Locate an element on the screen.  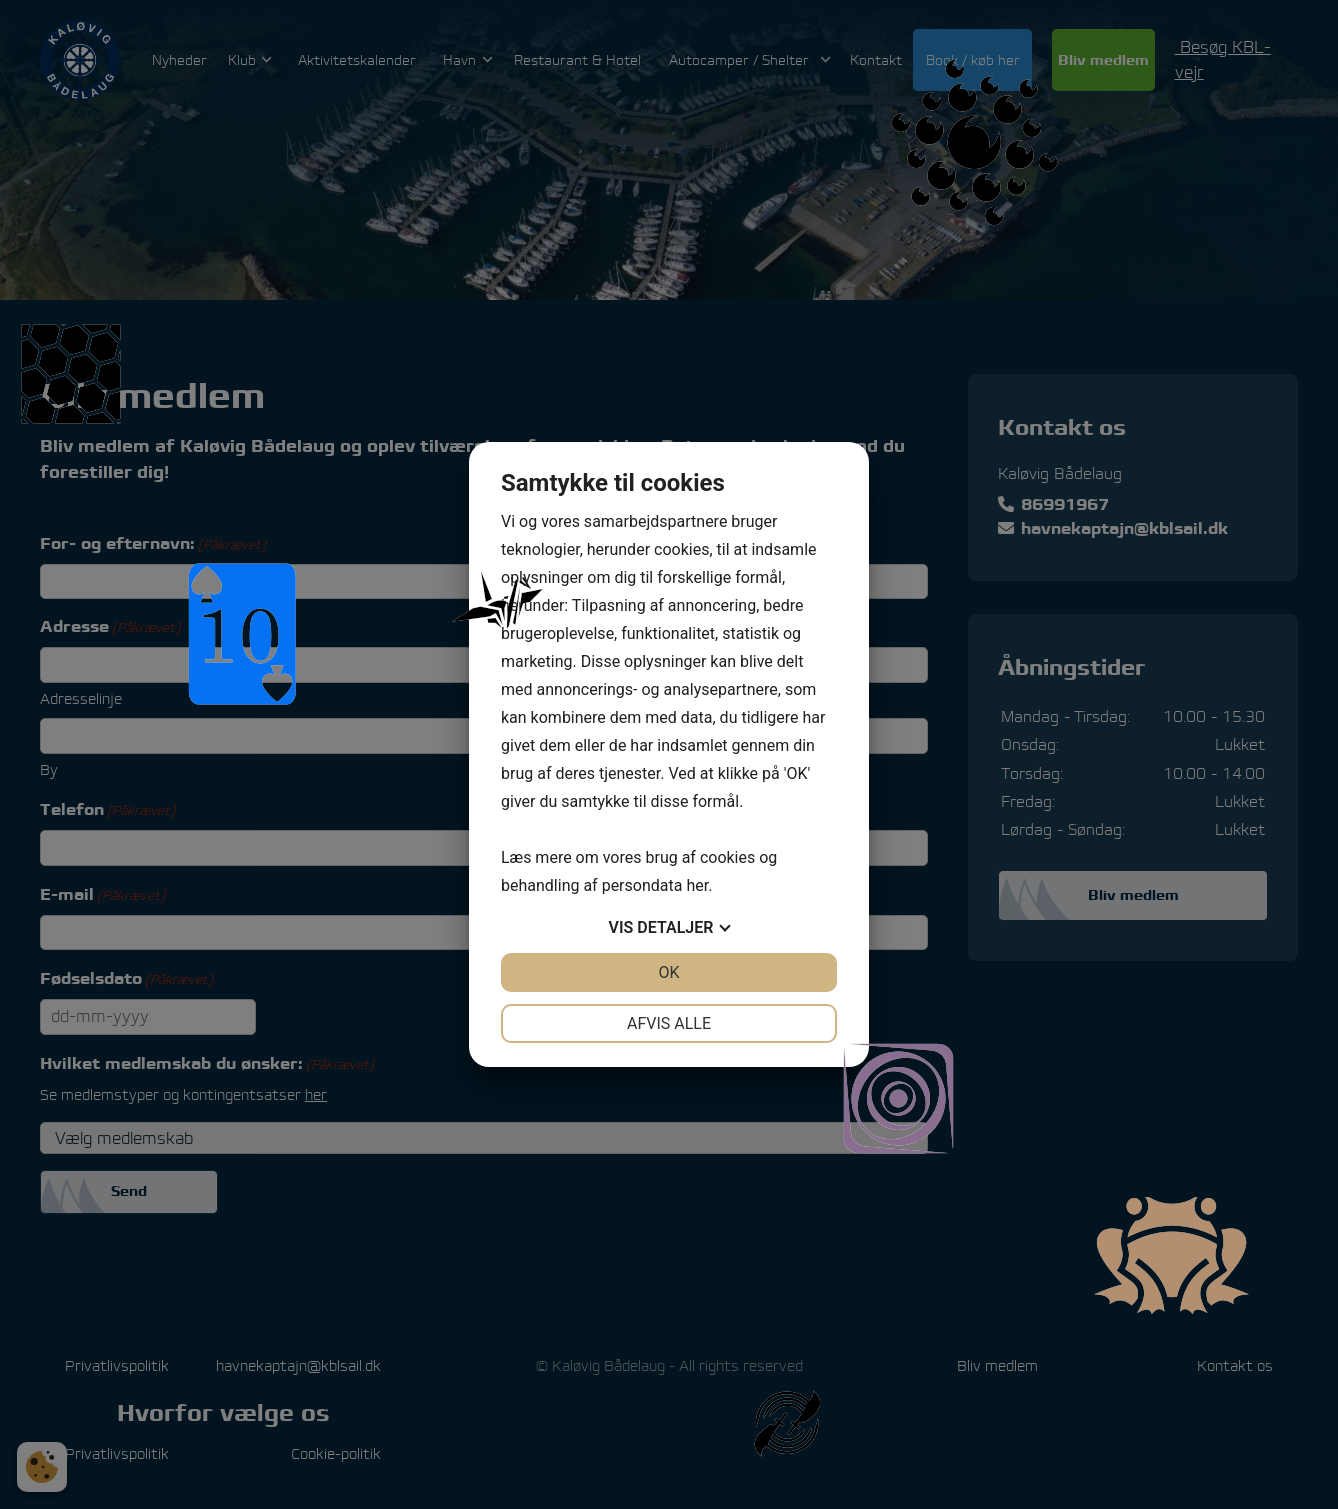
view hexagonal grid or tile map is located at coordinates (71, 374).